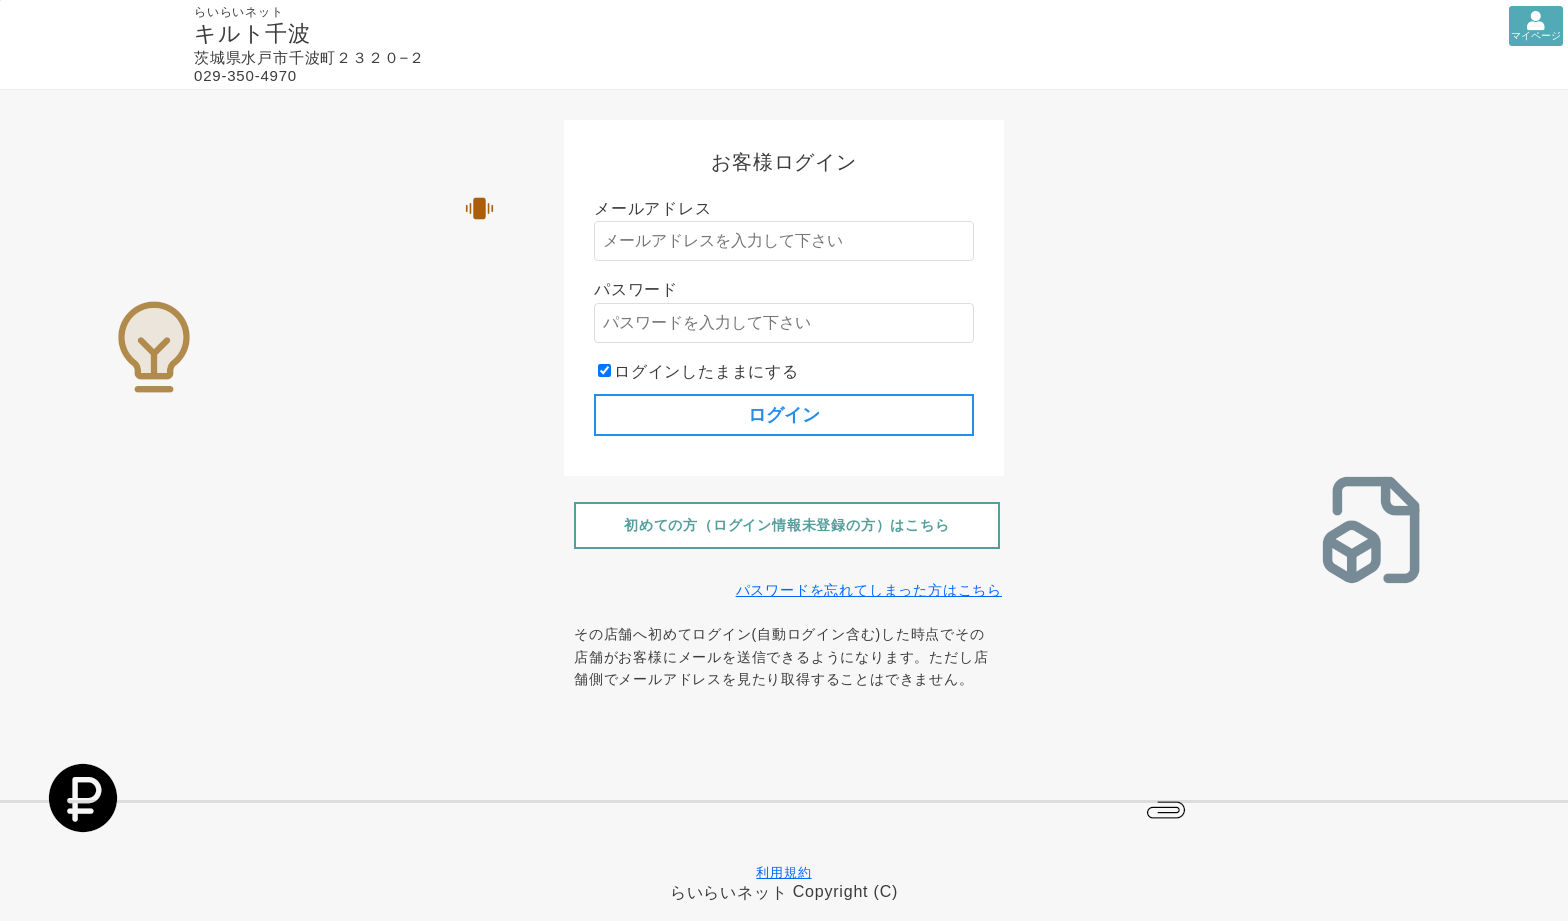  I want to click on attach a file to your message, so click(1166, 810).